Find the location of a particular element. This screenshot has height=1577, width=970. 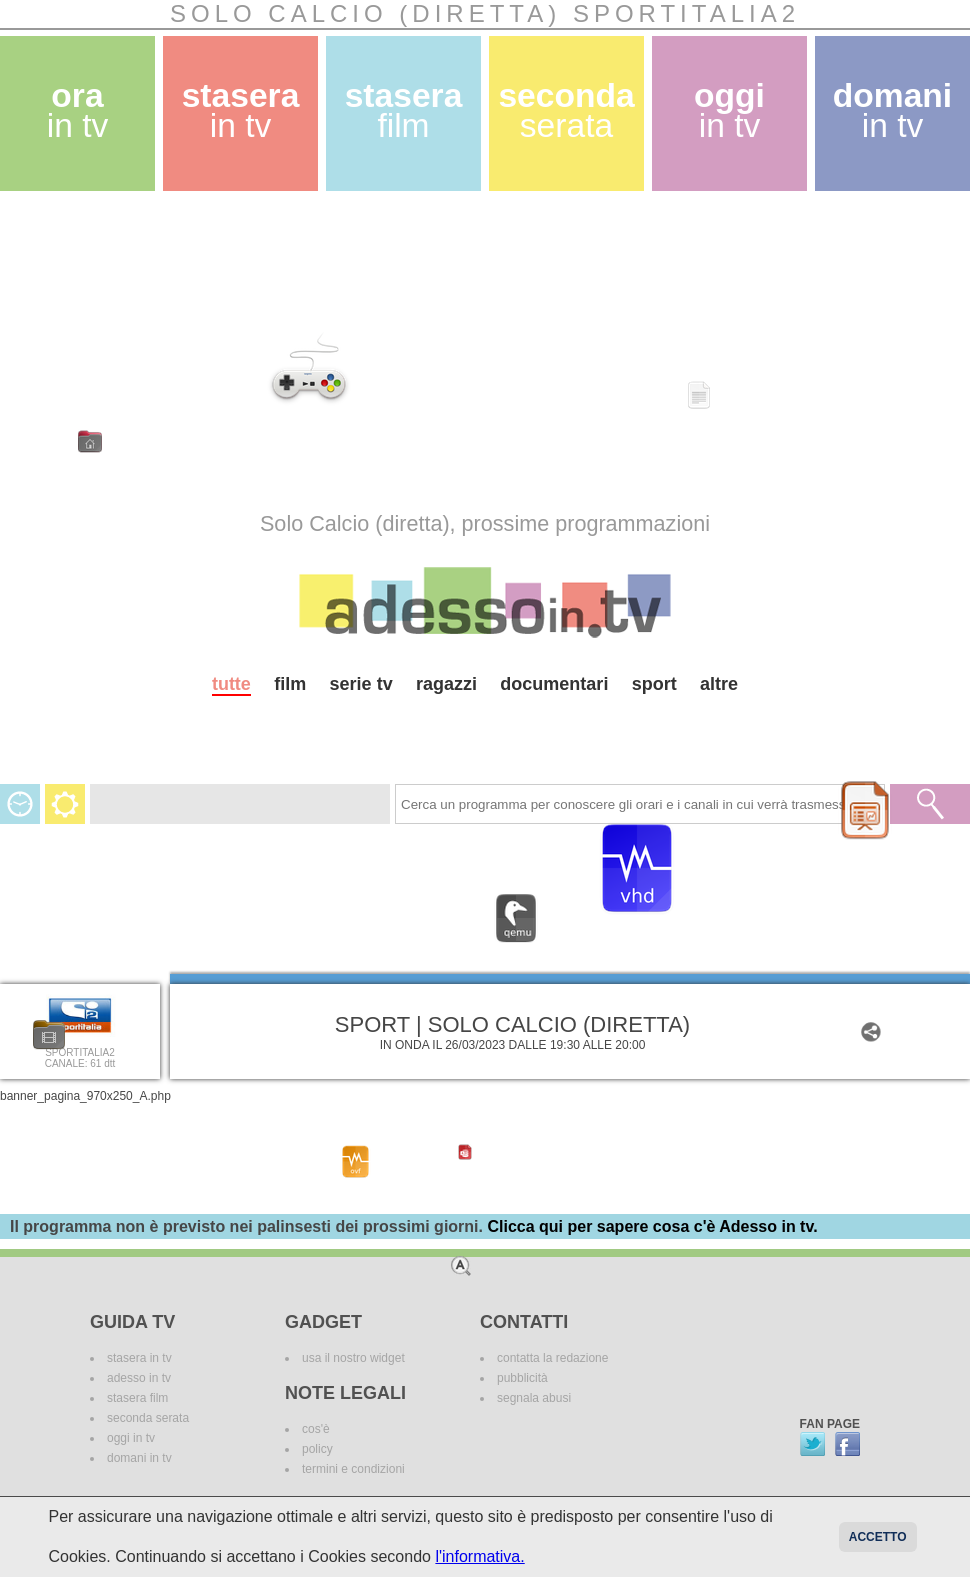

access your home folder is located at coordinates (90, 441).